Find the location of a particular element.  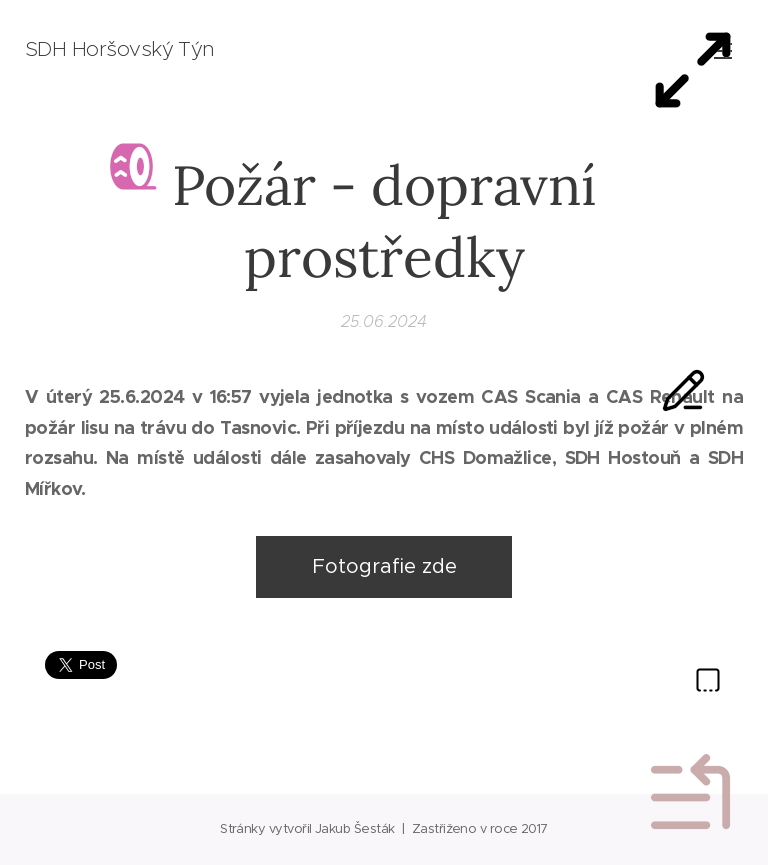

indicates a container with a collapsible or expandable bottom section is located at coordinates (708, 680).